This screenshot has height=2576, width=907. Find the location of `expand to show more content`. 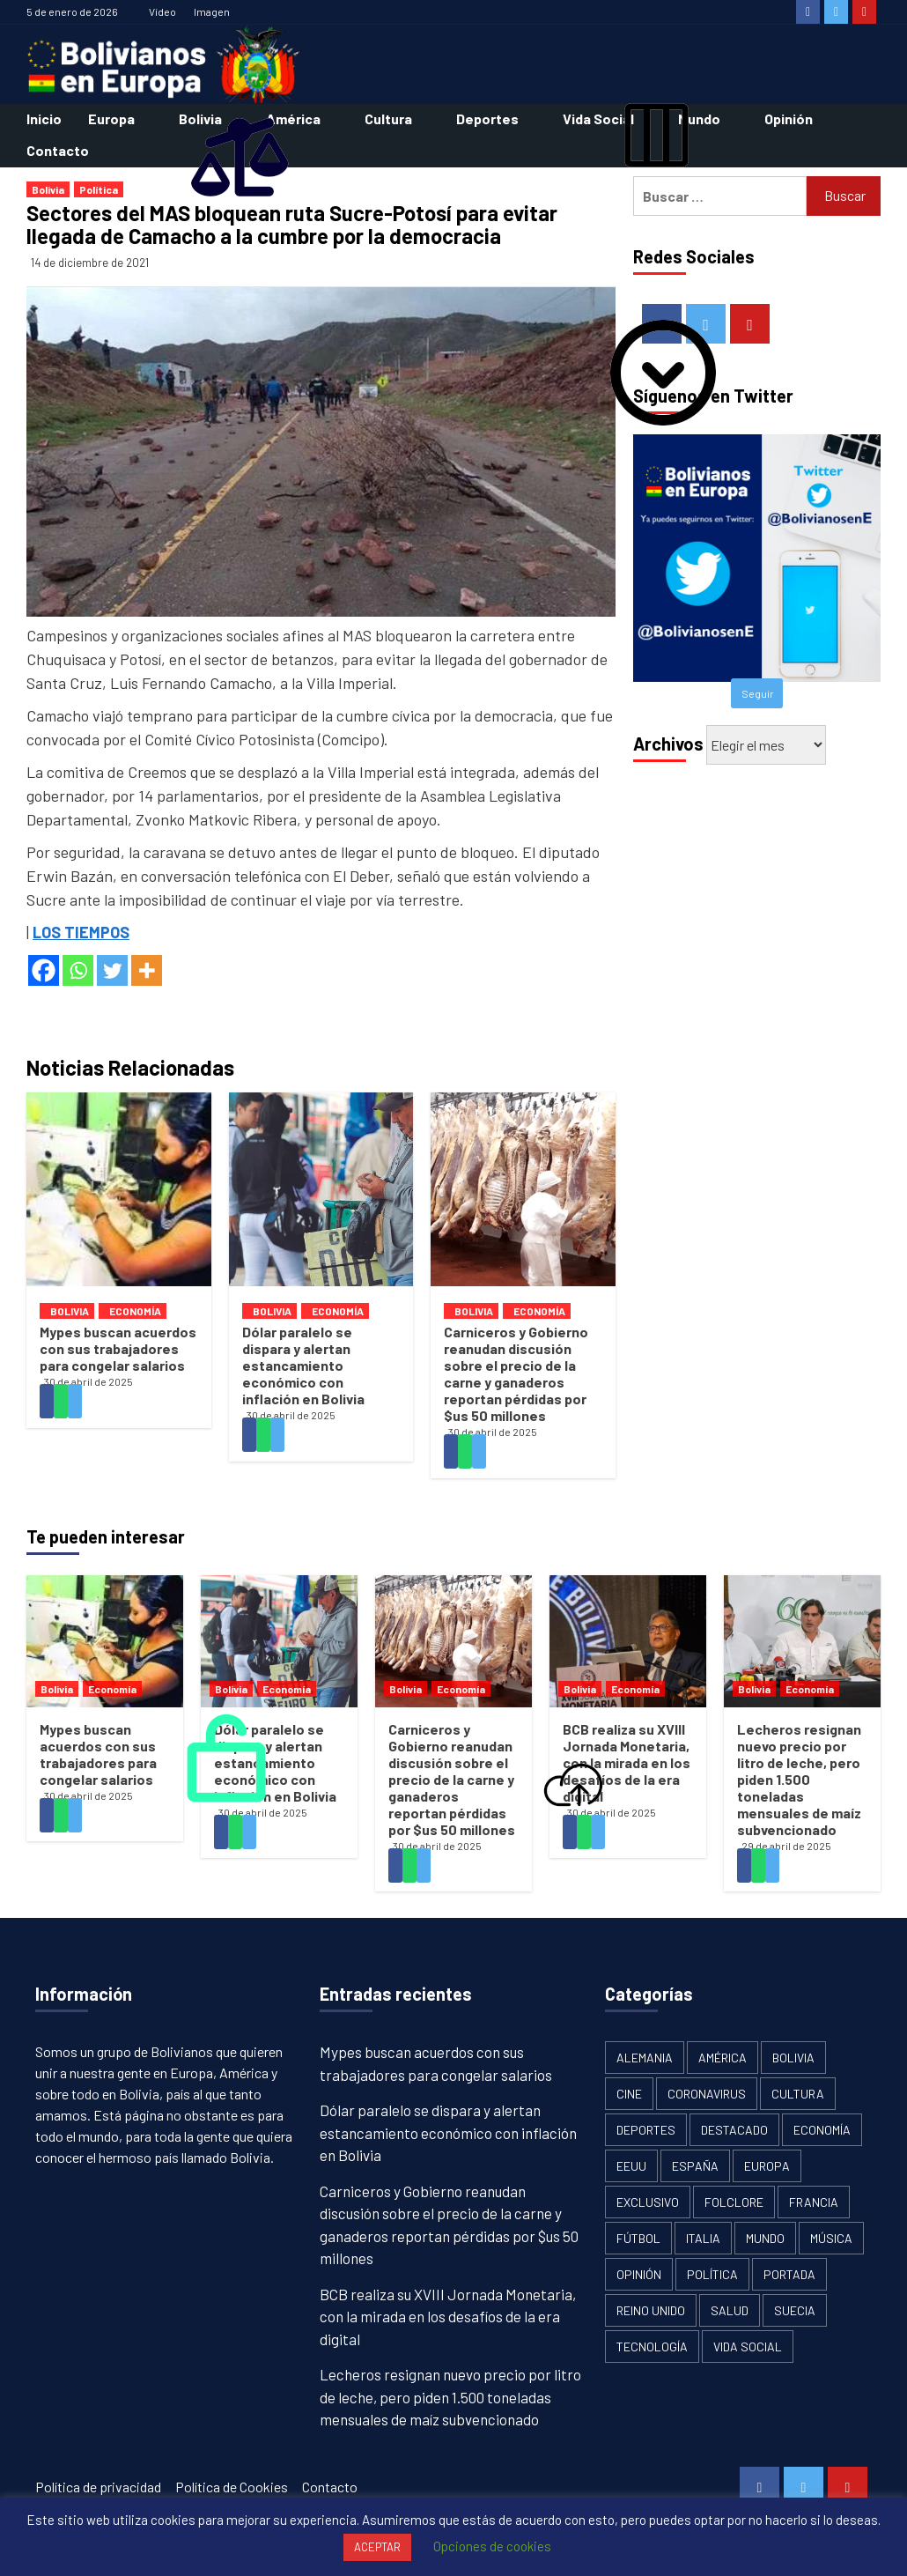

expand to show more content is located at coordinates (663, 373).